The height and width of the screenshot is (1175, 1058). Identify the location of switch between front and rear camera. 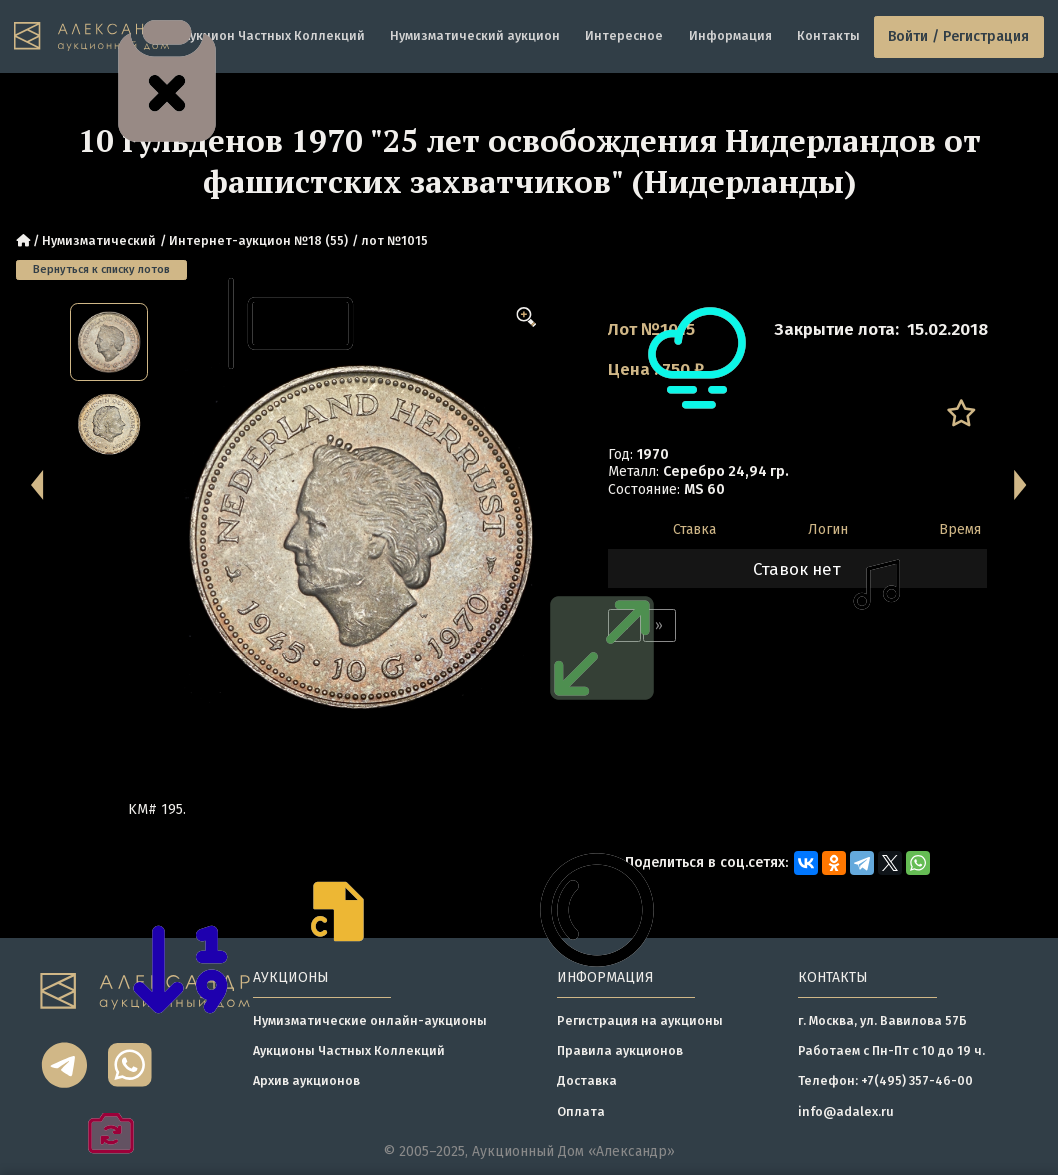
(111, 1134).